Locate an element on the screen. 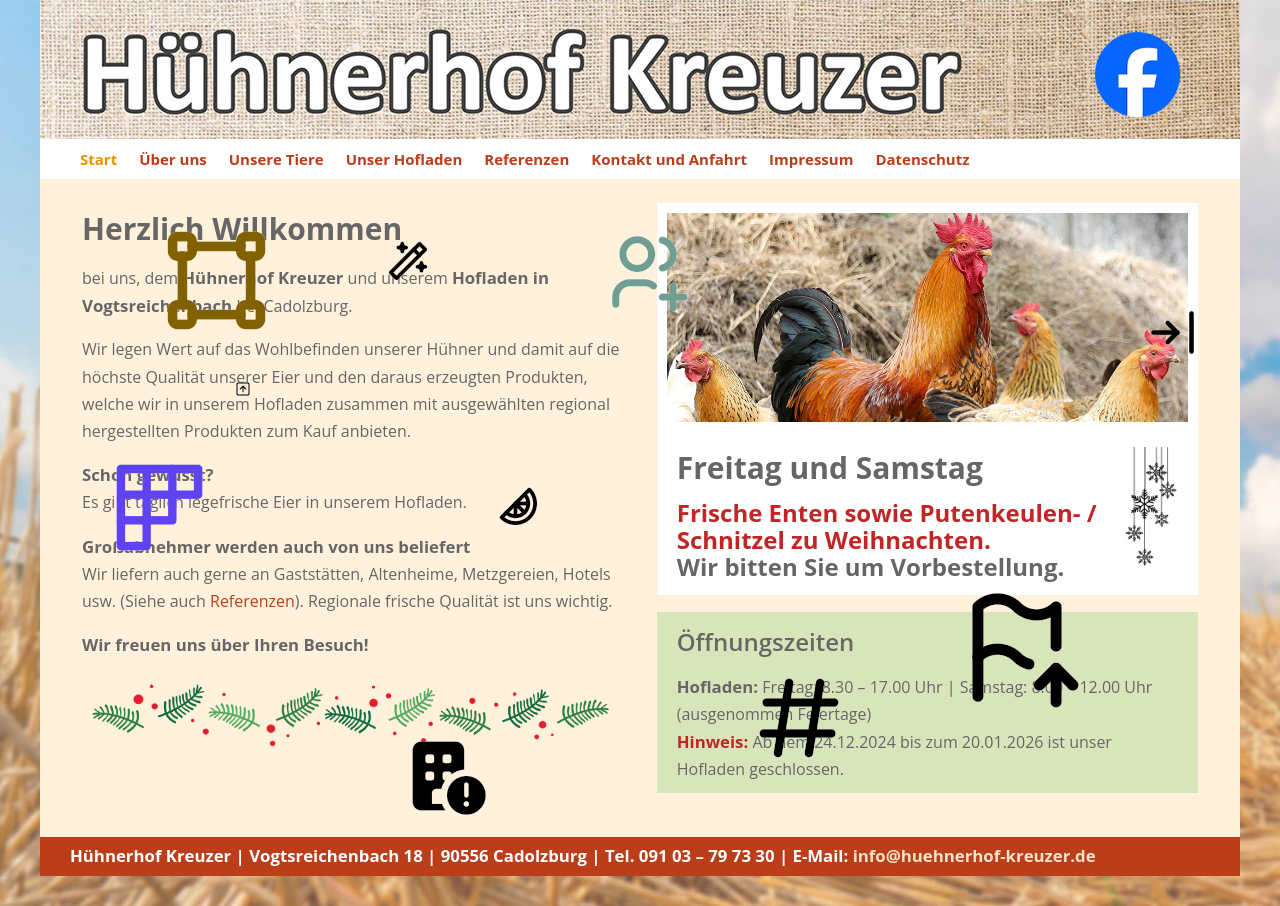 The width and height of the screenshot is (1280, 906). upload or submit a flag report is located at coordinates (1017, 646).